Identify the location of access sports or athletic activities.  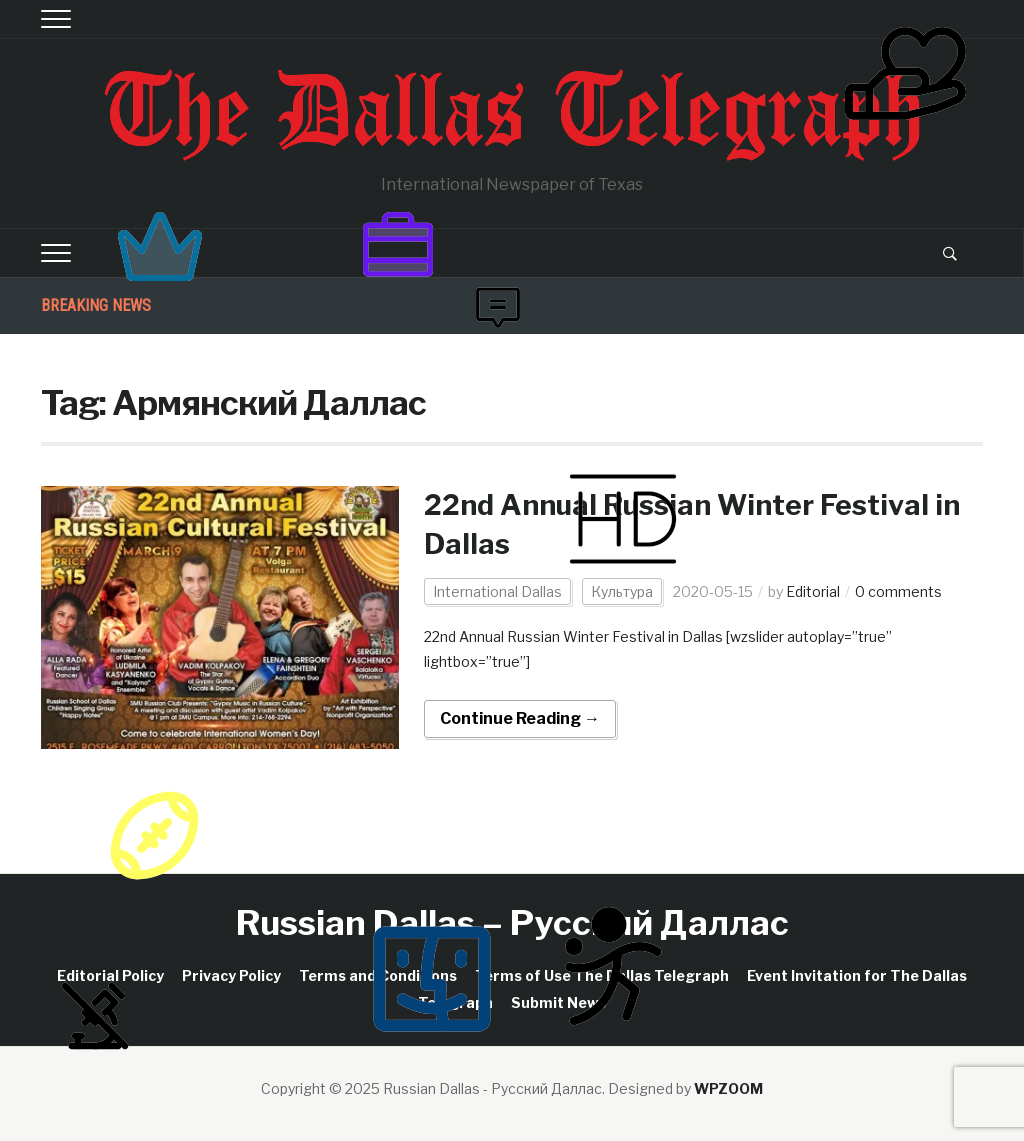
(609, 964).